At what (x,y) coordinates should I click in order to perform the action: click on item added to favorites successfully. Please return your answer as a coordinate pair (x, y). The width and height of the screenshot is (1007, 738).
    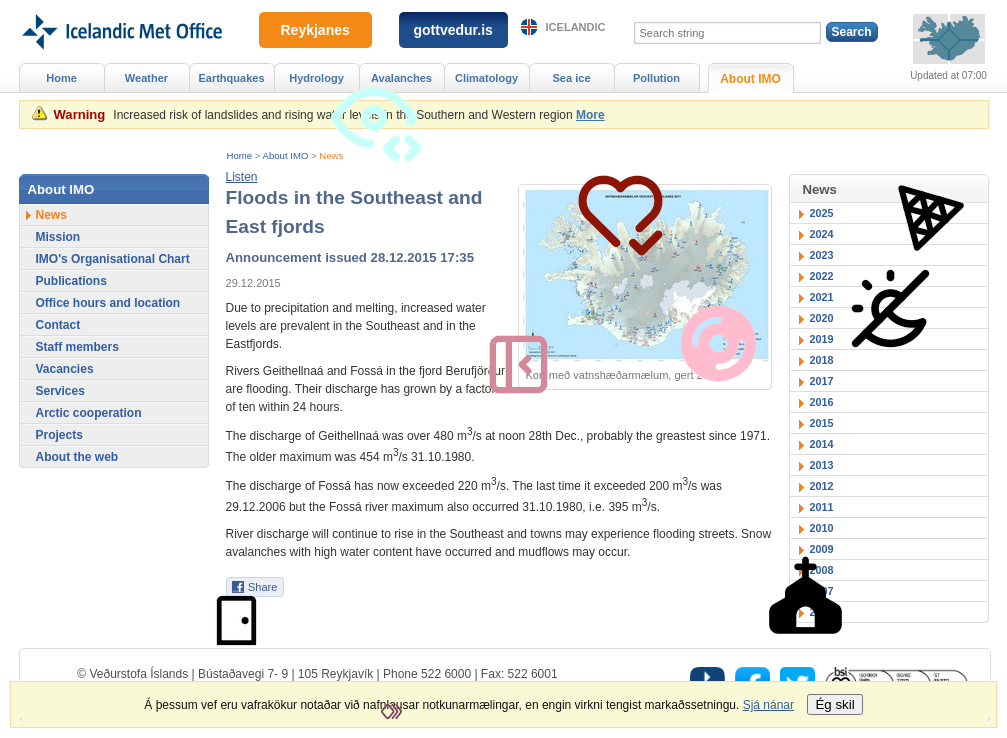
    Looking at the image, I should click on (620, 213).